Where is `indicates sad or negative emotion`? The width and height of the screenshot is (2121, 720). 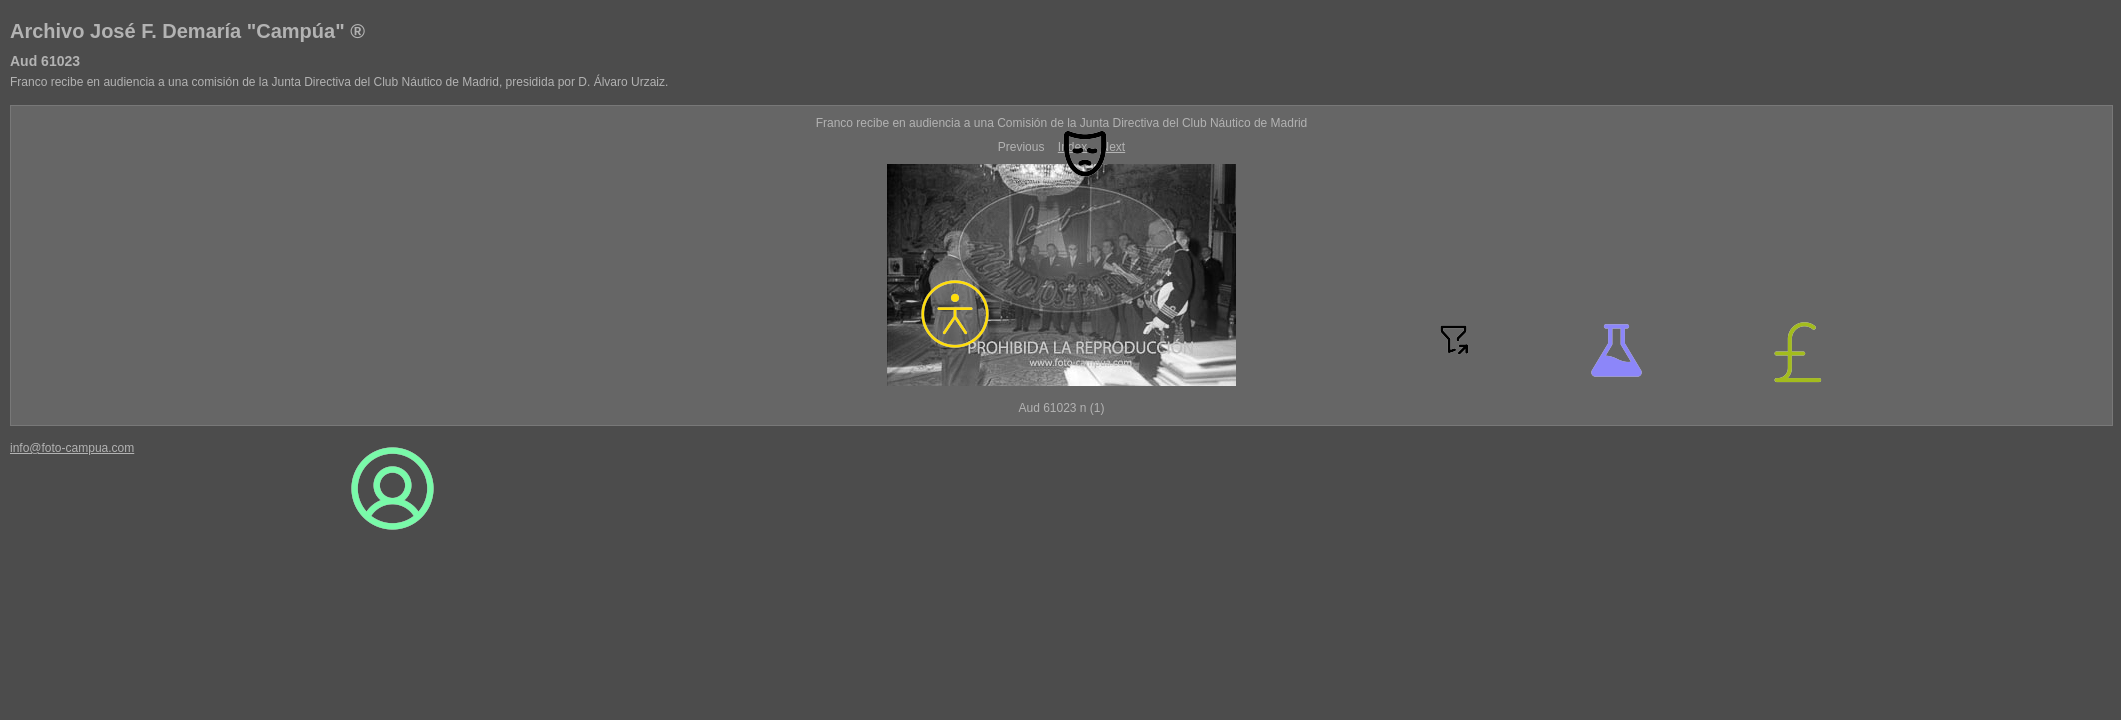 indicates sad or negative emotion is located at coordinates (1085, 152).